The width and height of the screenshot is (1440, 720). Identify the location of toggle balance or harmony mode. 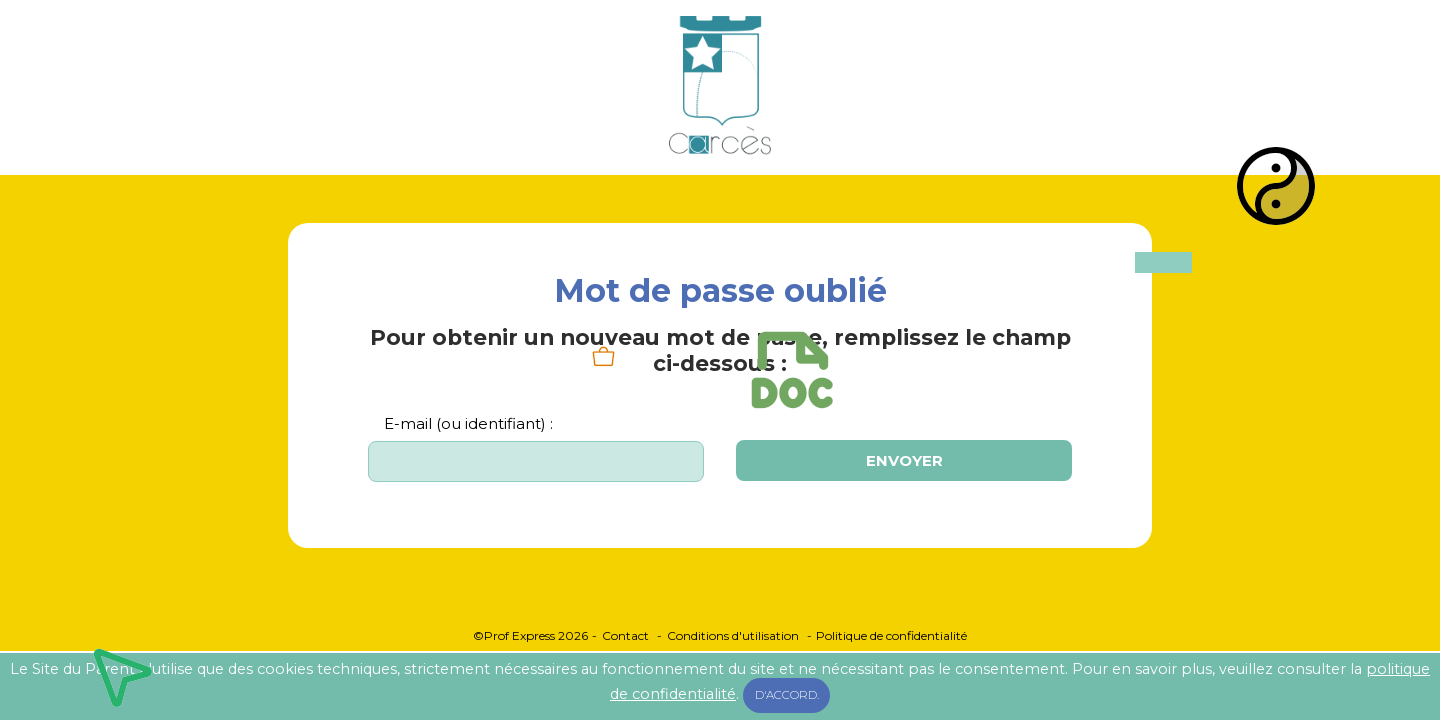
(1276, 186).